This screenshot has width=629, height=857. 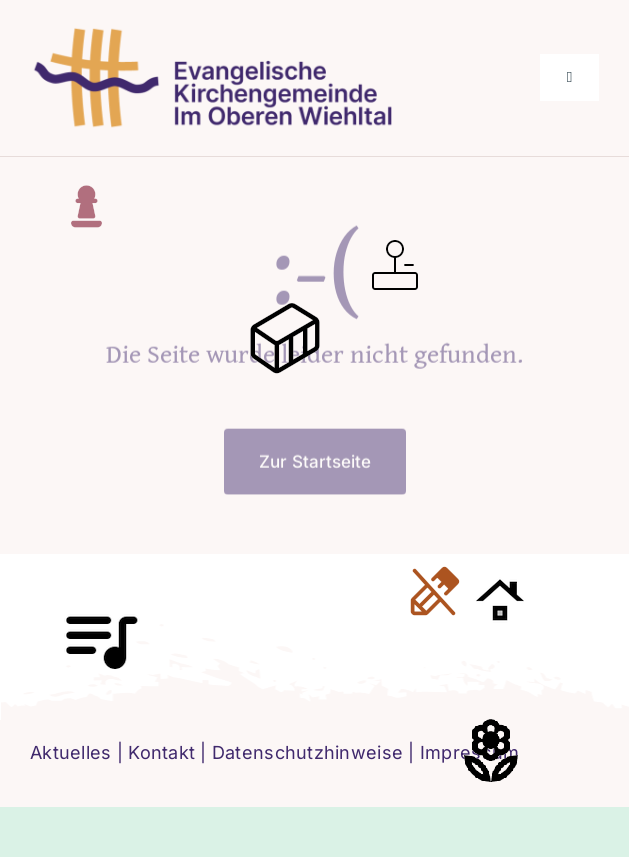 What do you see at coordinates (500, 601) in the screenshot?
I see `access home or housing services` at bounding box center [500, 601].